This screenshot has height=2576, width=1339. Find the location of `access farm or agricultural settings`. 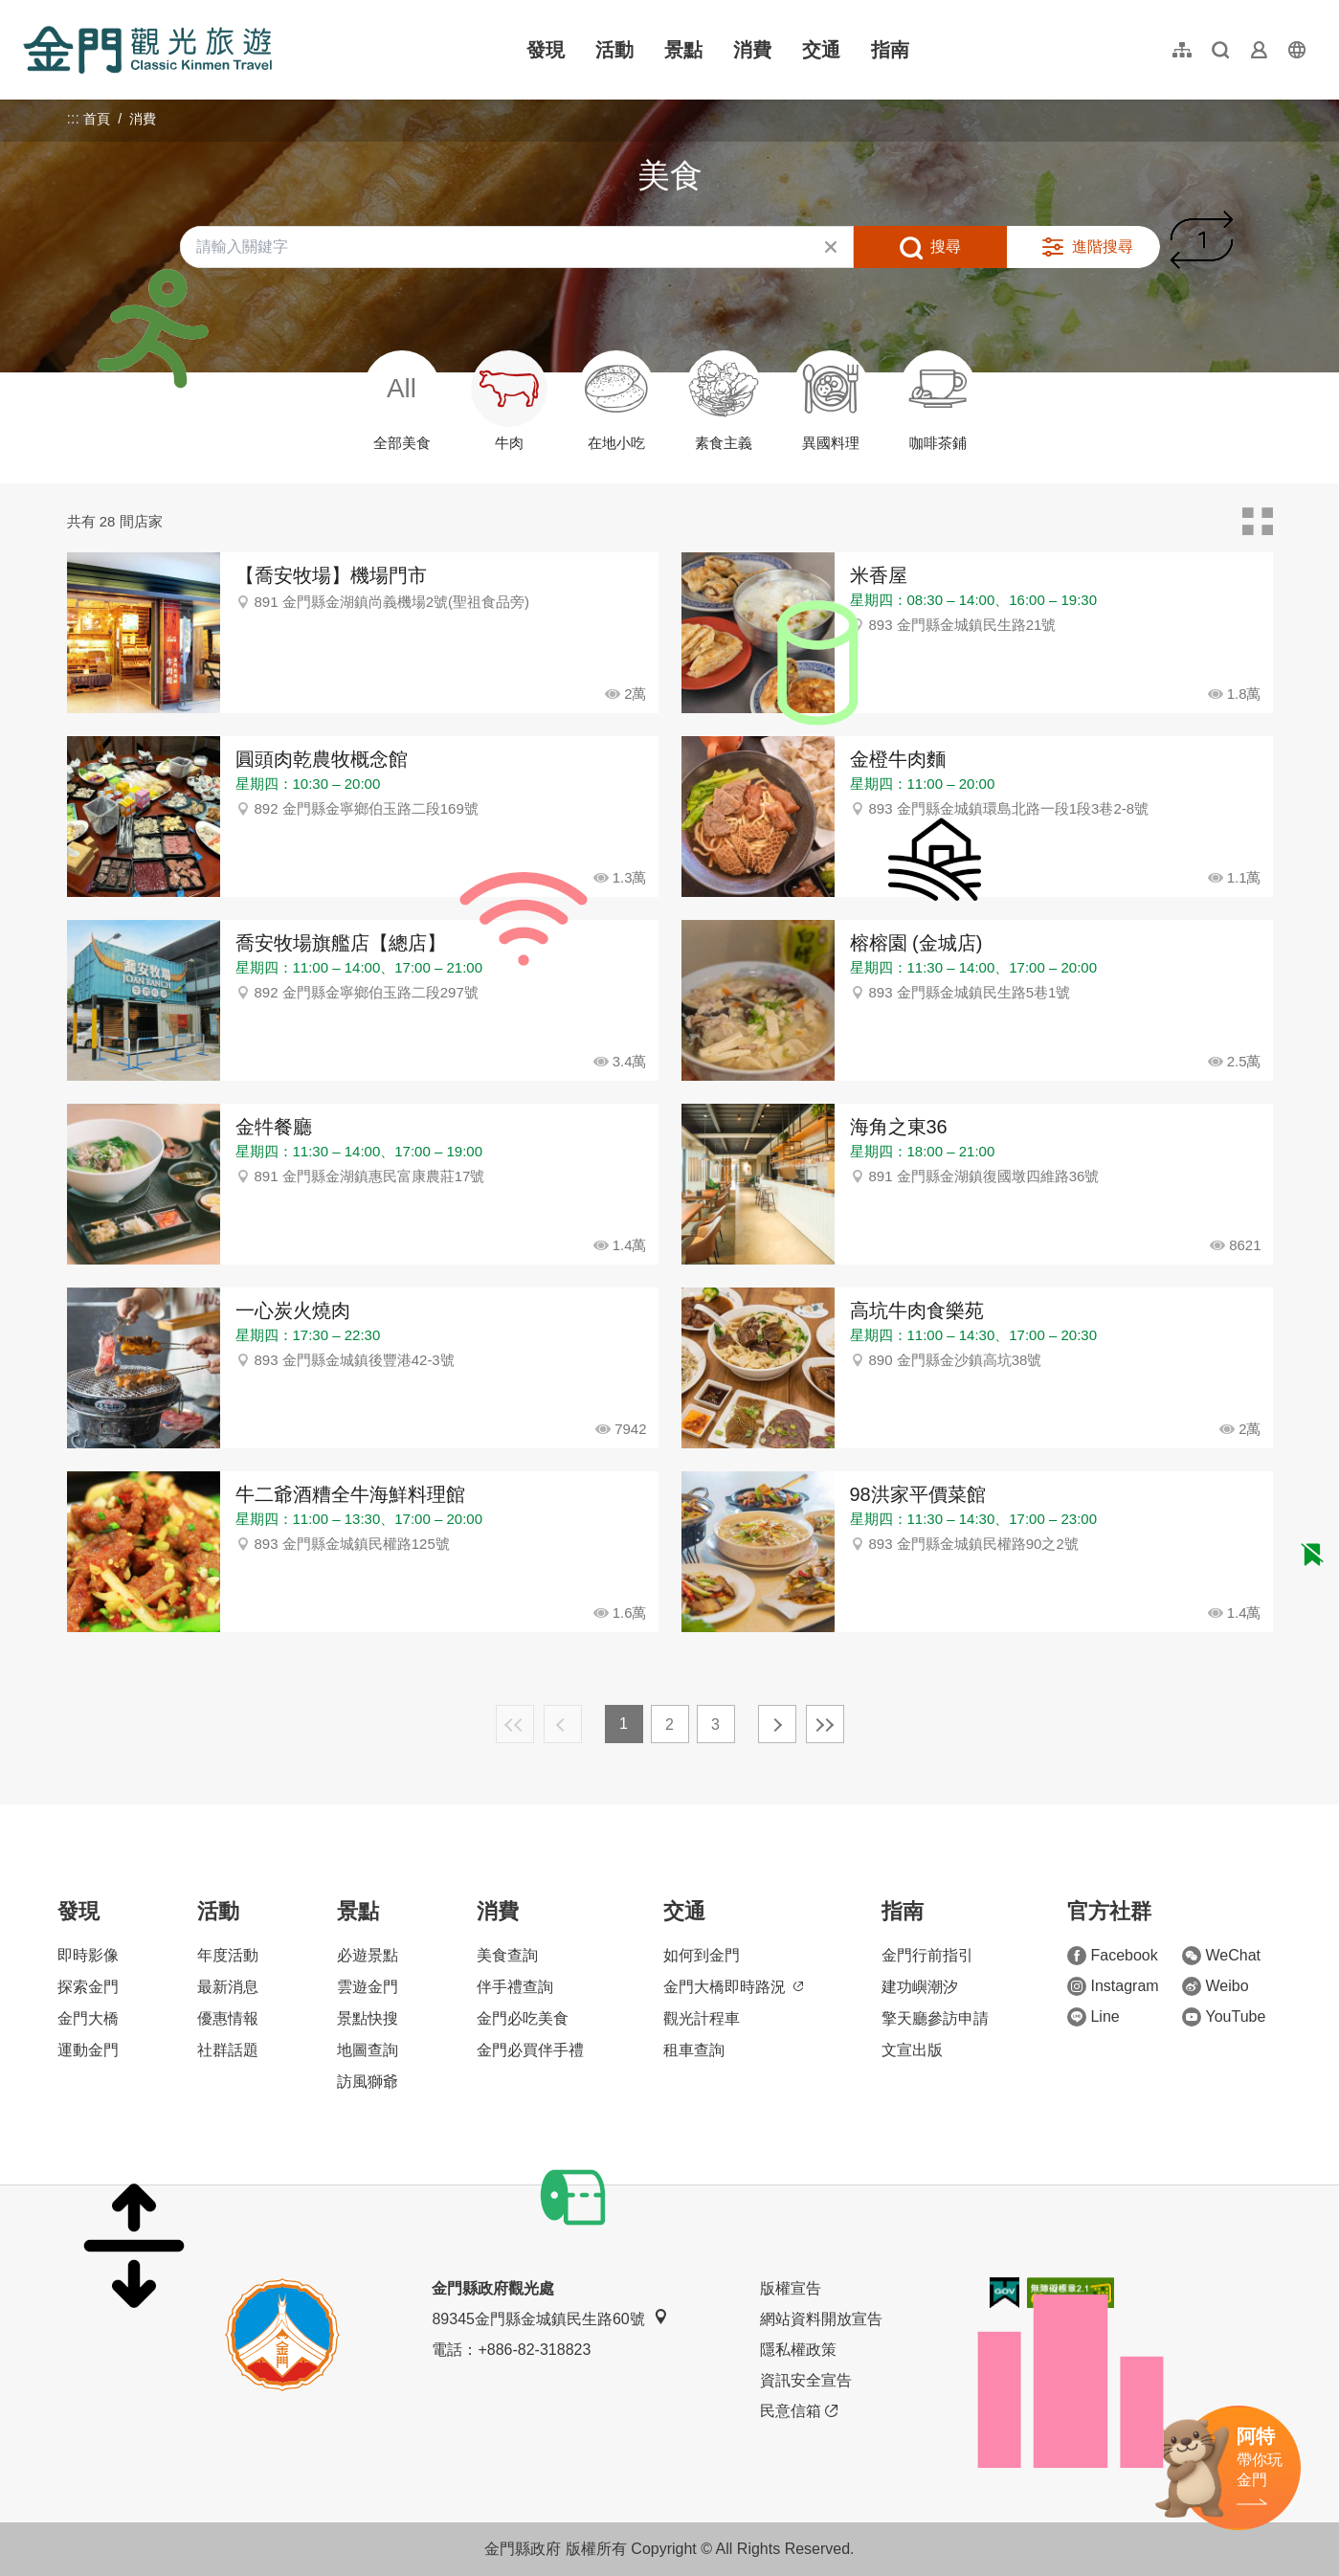

access farm or agricultural settings is located at coordinates (934, 861).